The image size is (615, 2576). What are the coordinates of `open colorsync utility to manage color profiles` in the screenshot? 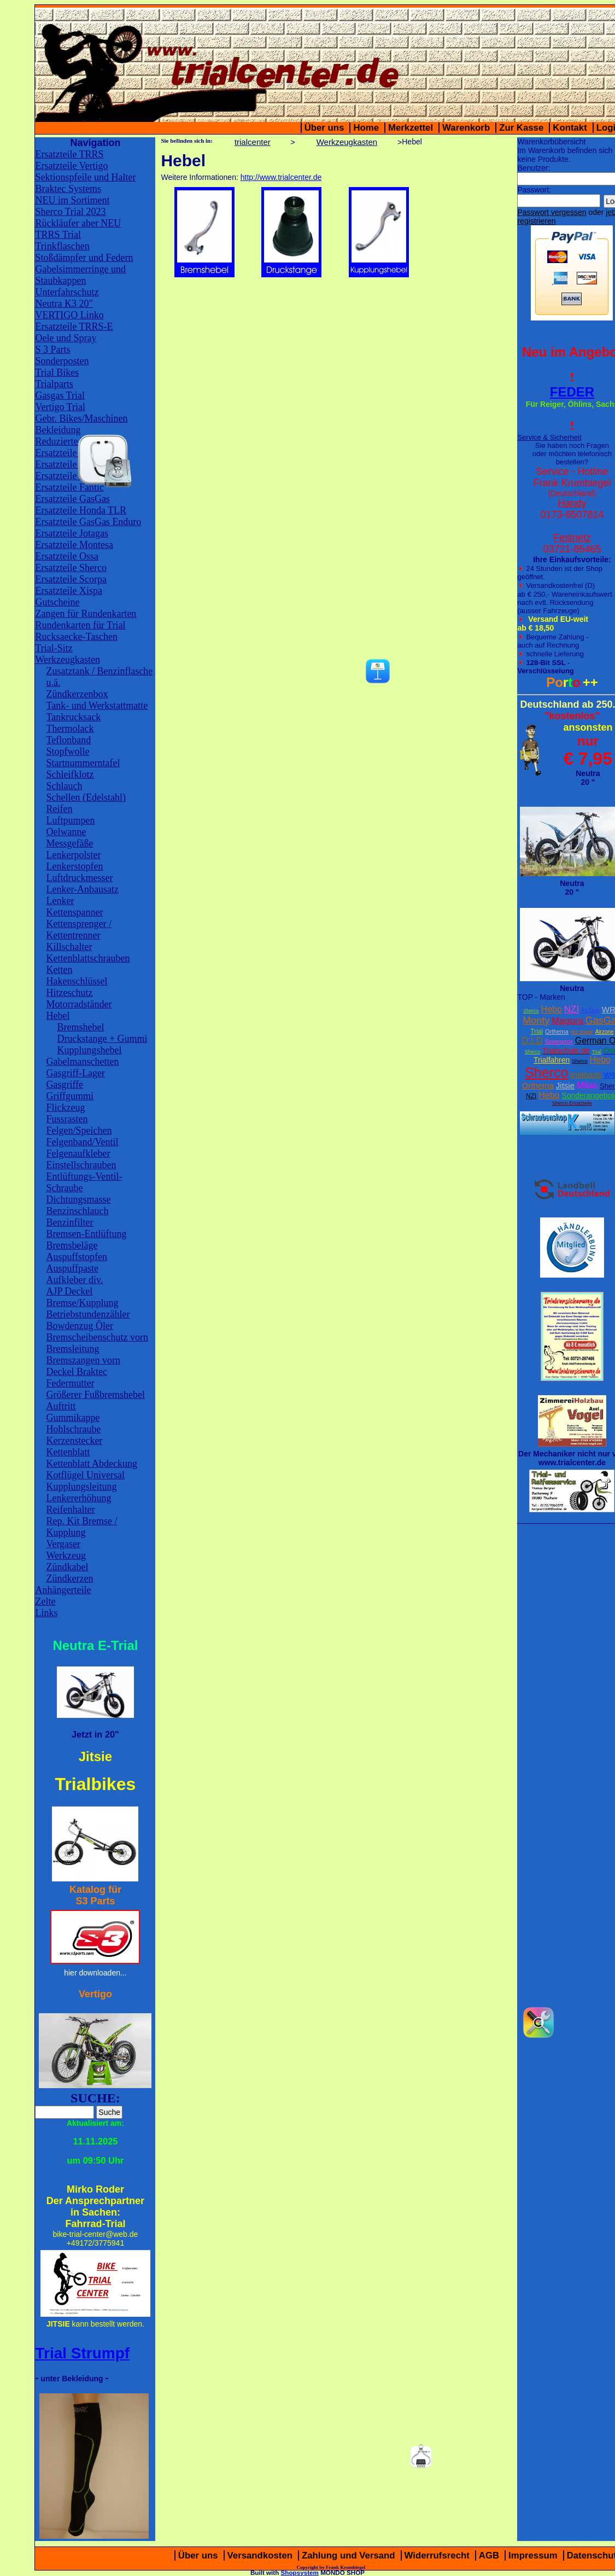 It's located at (538, 2023).